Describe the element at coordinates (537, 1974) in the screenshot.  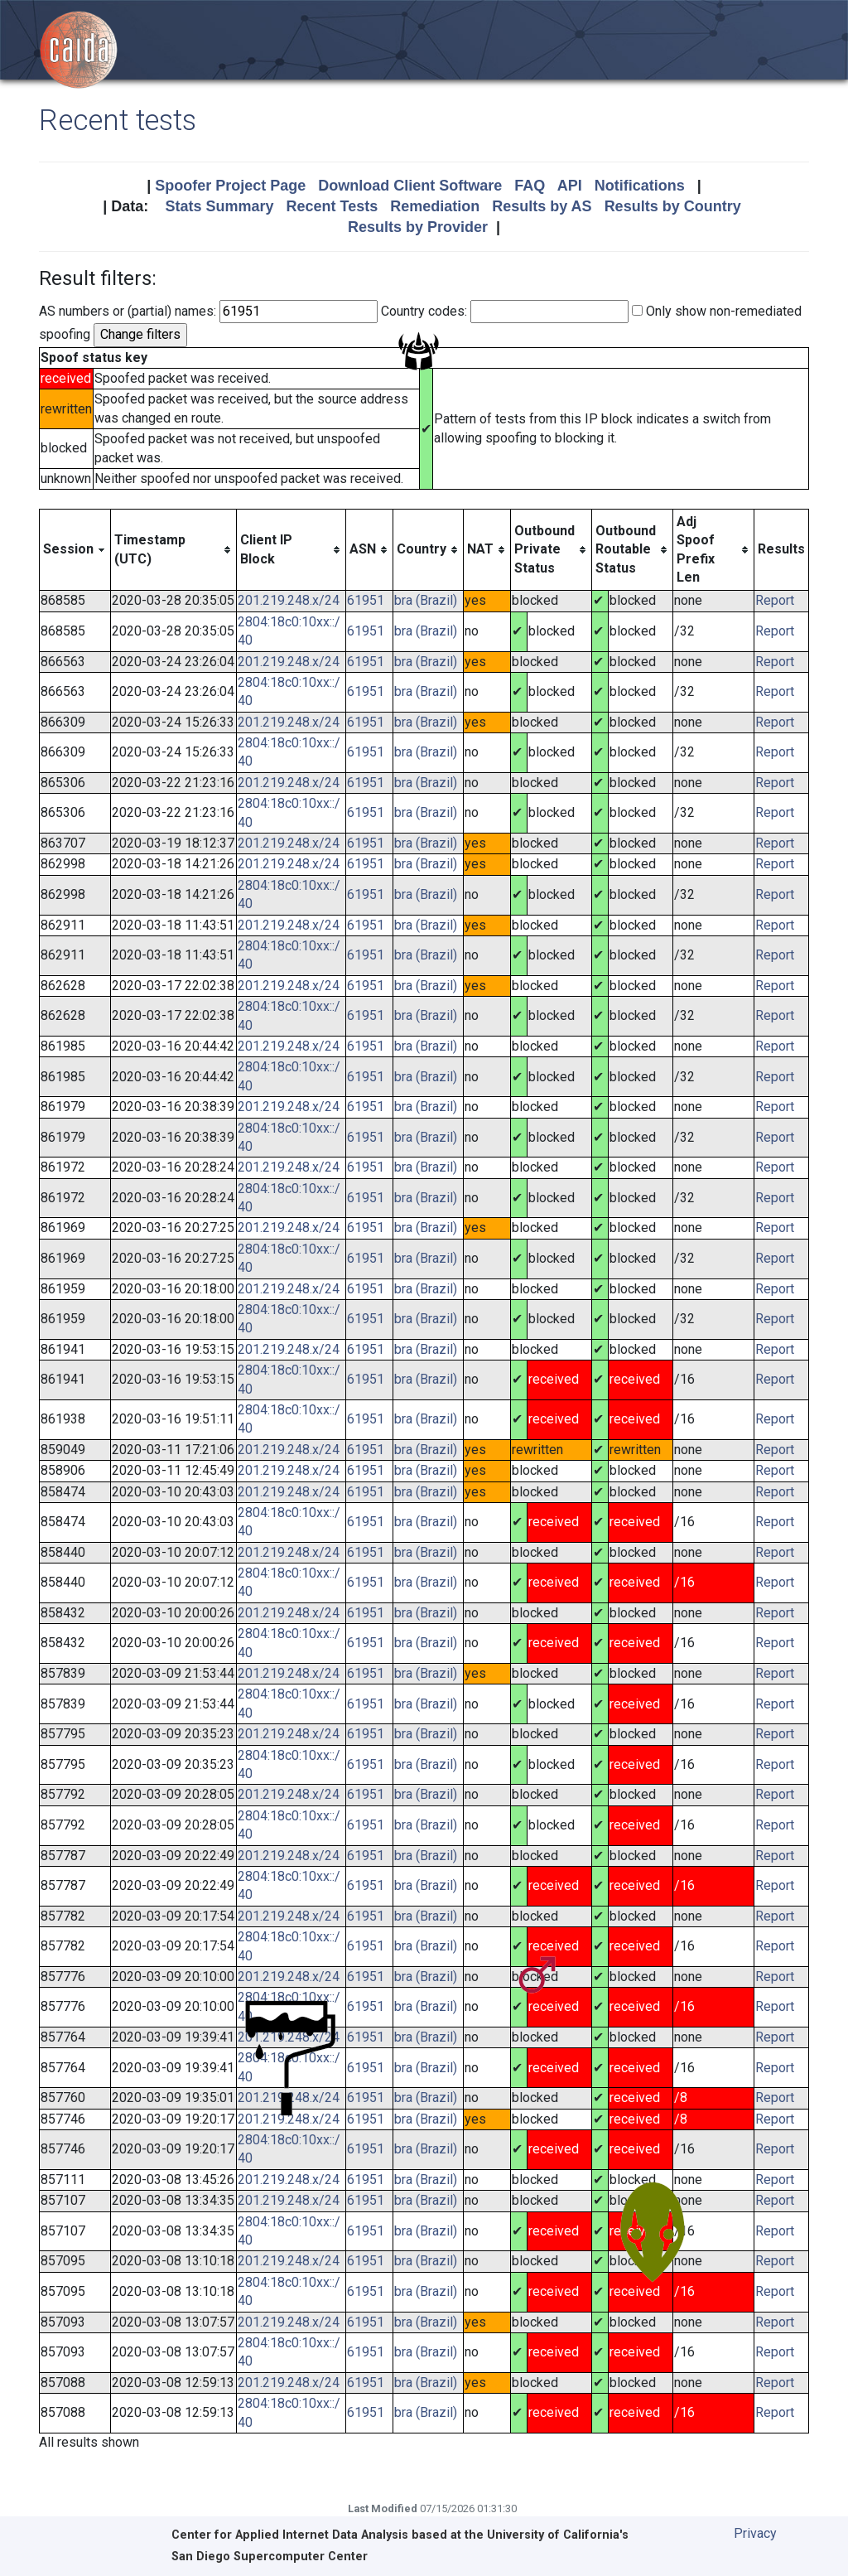
I see `indicates male gender option` at that location.